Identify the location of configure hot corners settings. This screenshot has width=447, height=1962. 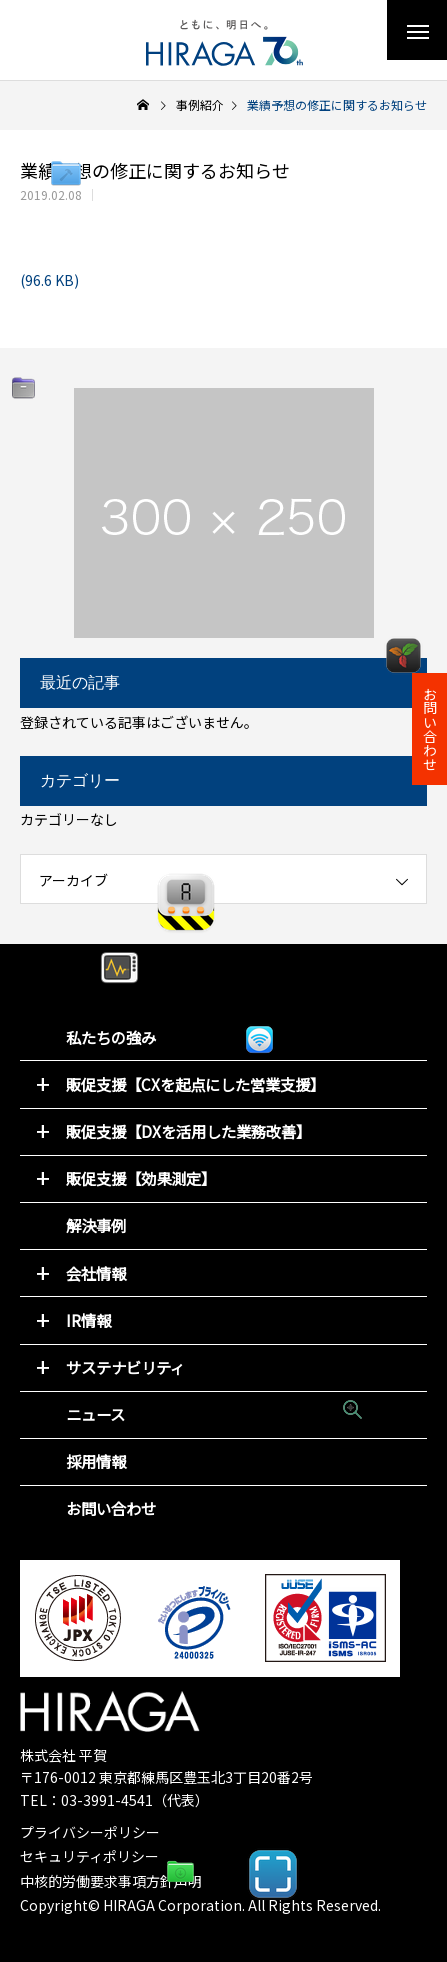
(273, 1874).